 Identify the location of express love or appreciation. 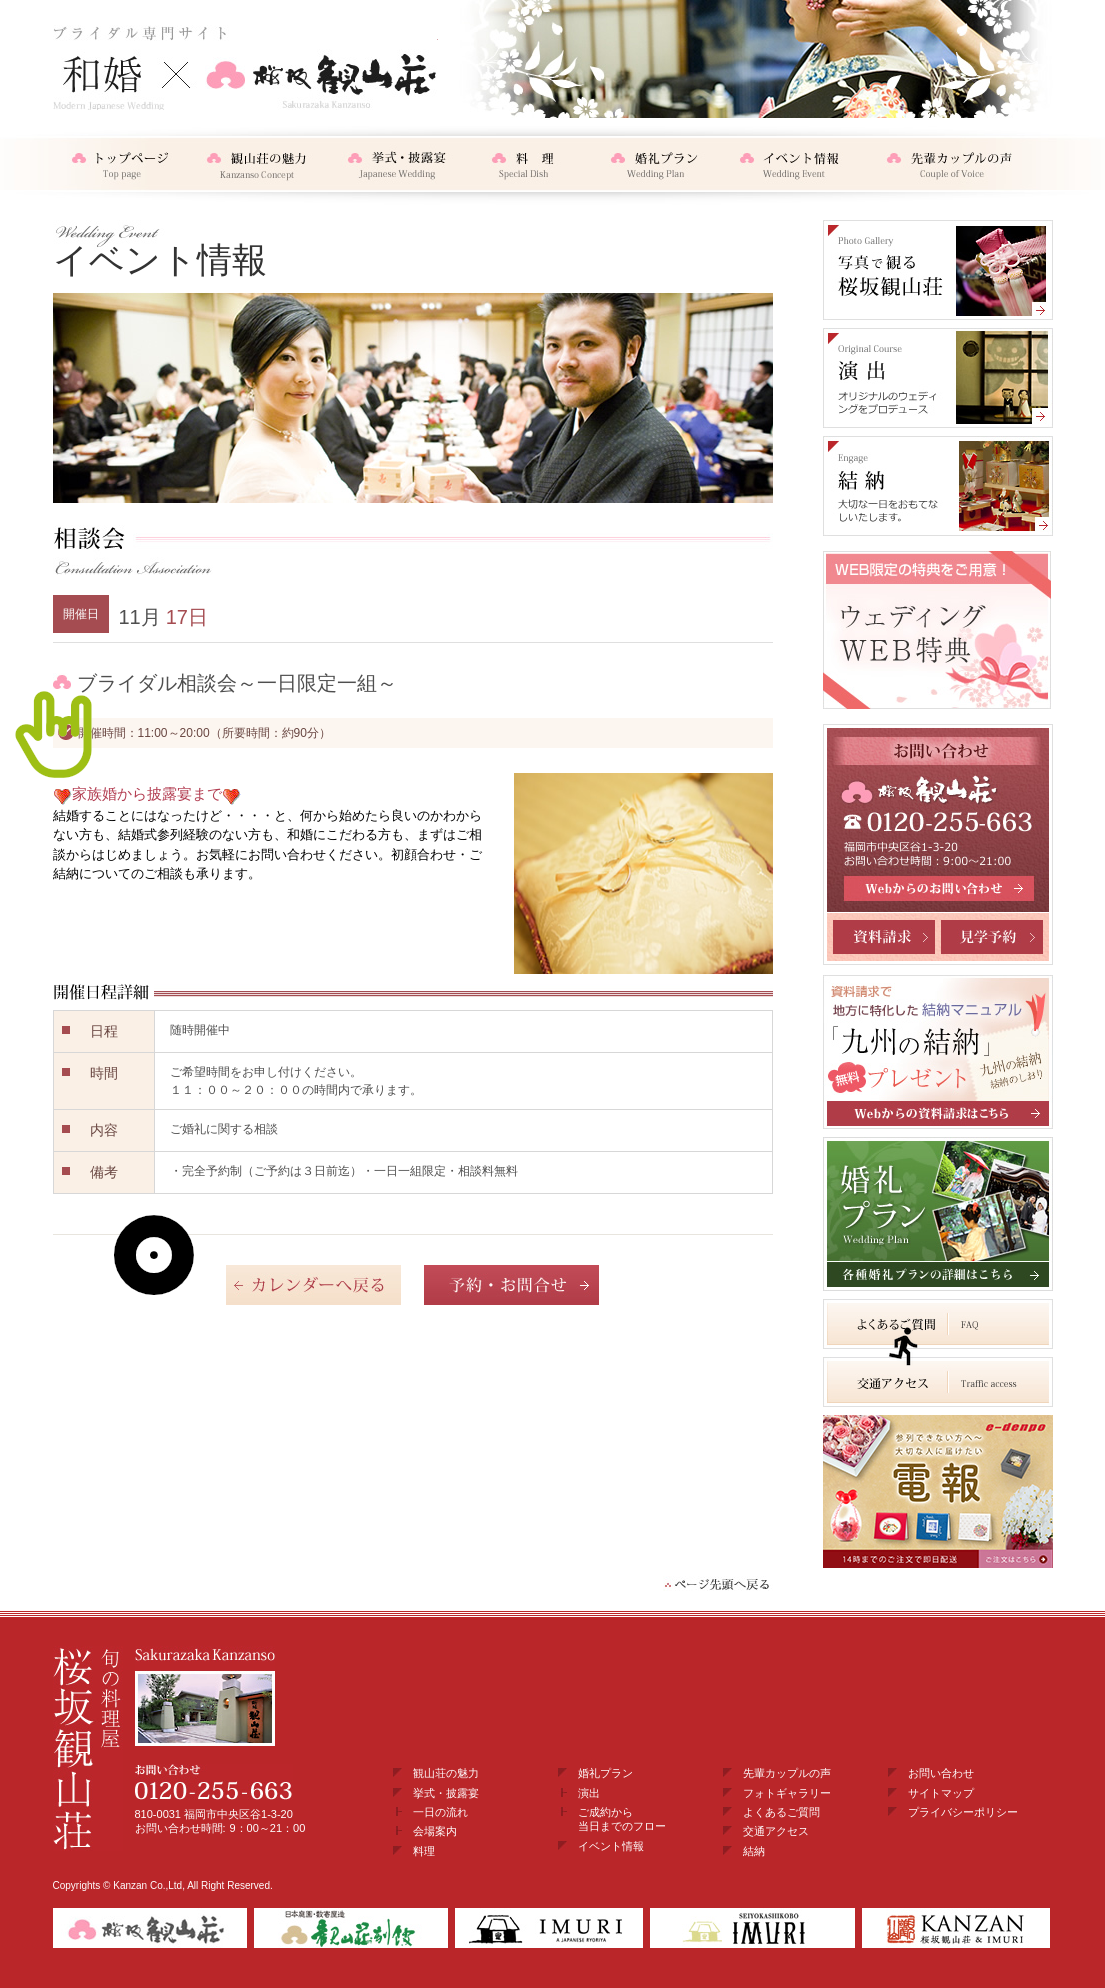
(54, 732).